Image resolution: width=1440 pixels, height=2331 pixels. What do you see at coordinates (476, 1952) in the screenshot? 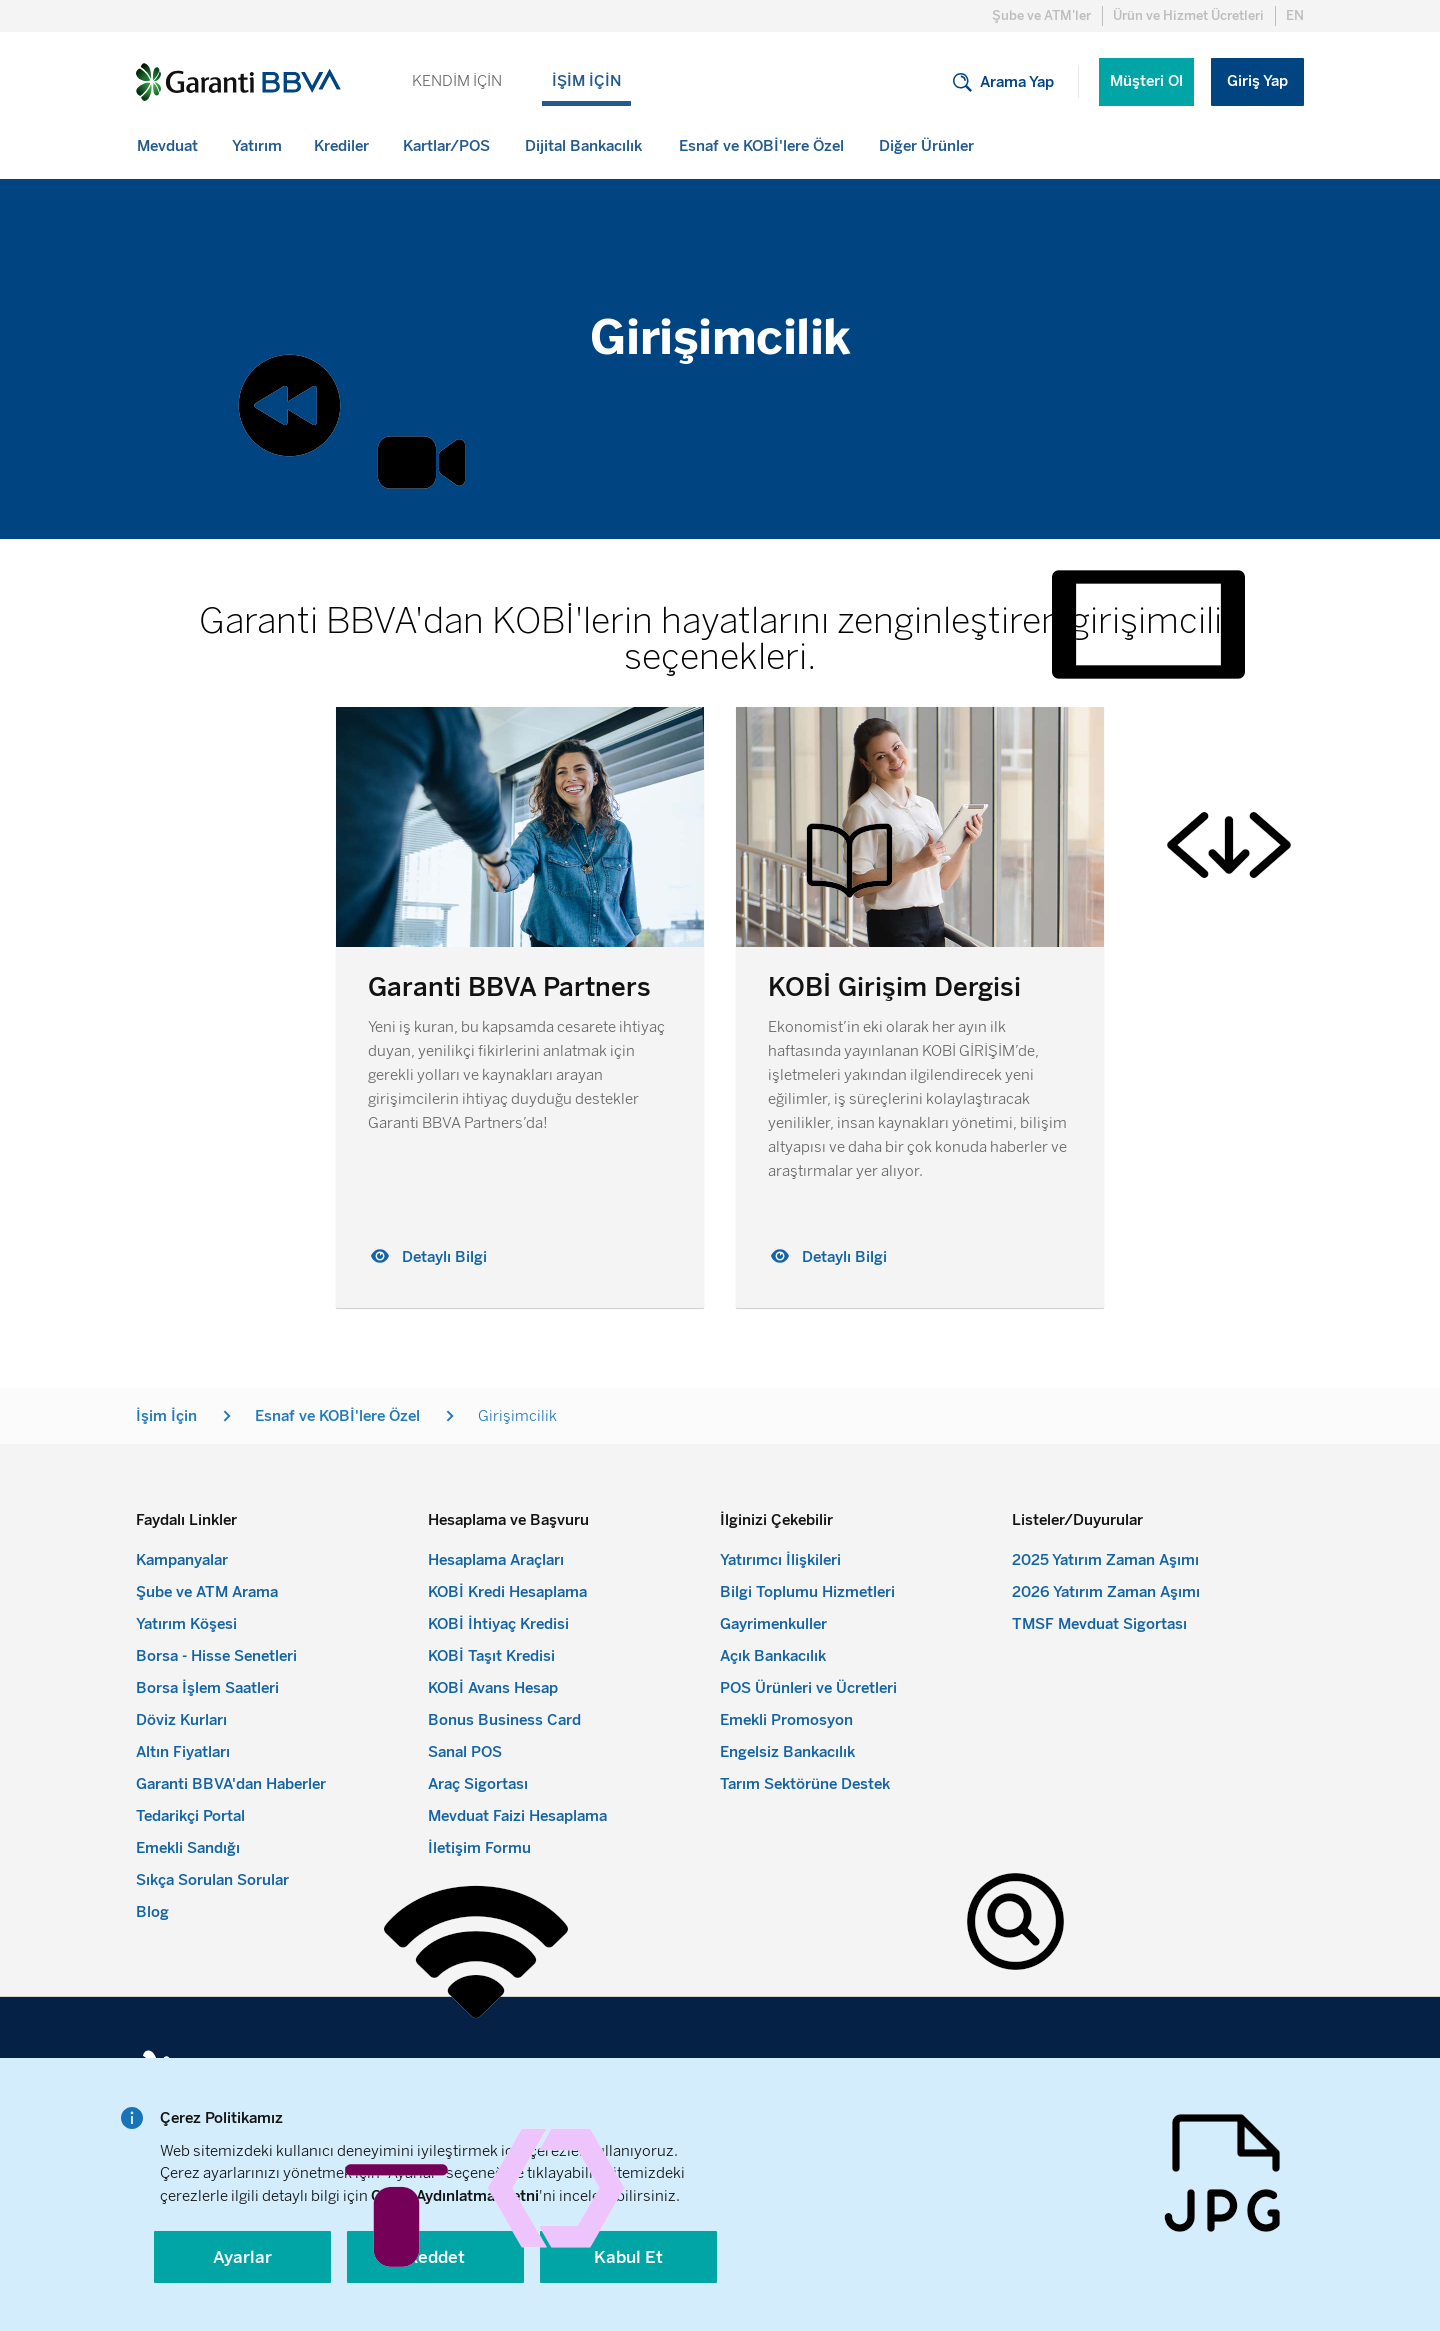
I see `indicates active wifi connection` at bounding box center [476, 1952].